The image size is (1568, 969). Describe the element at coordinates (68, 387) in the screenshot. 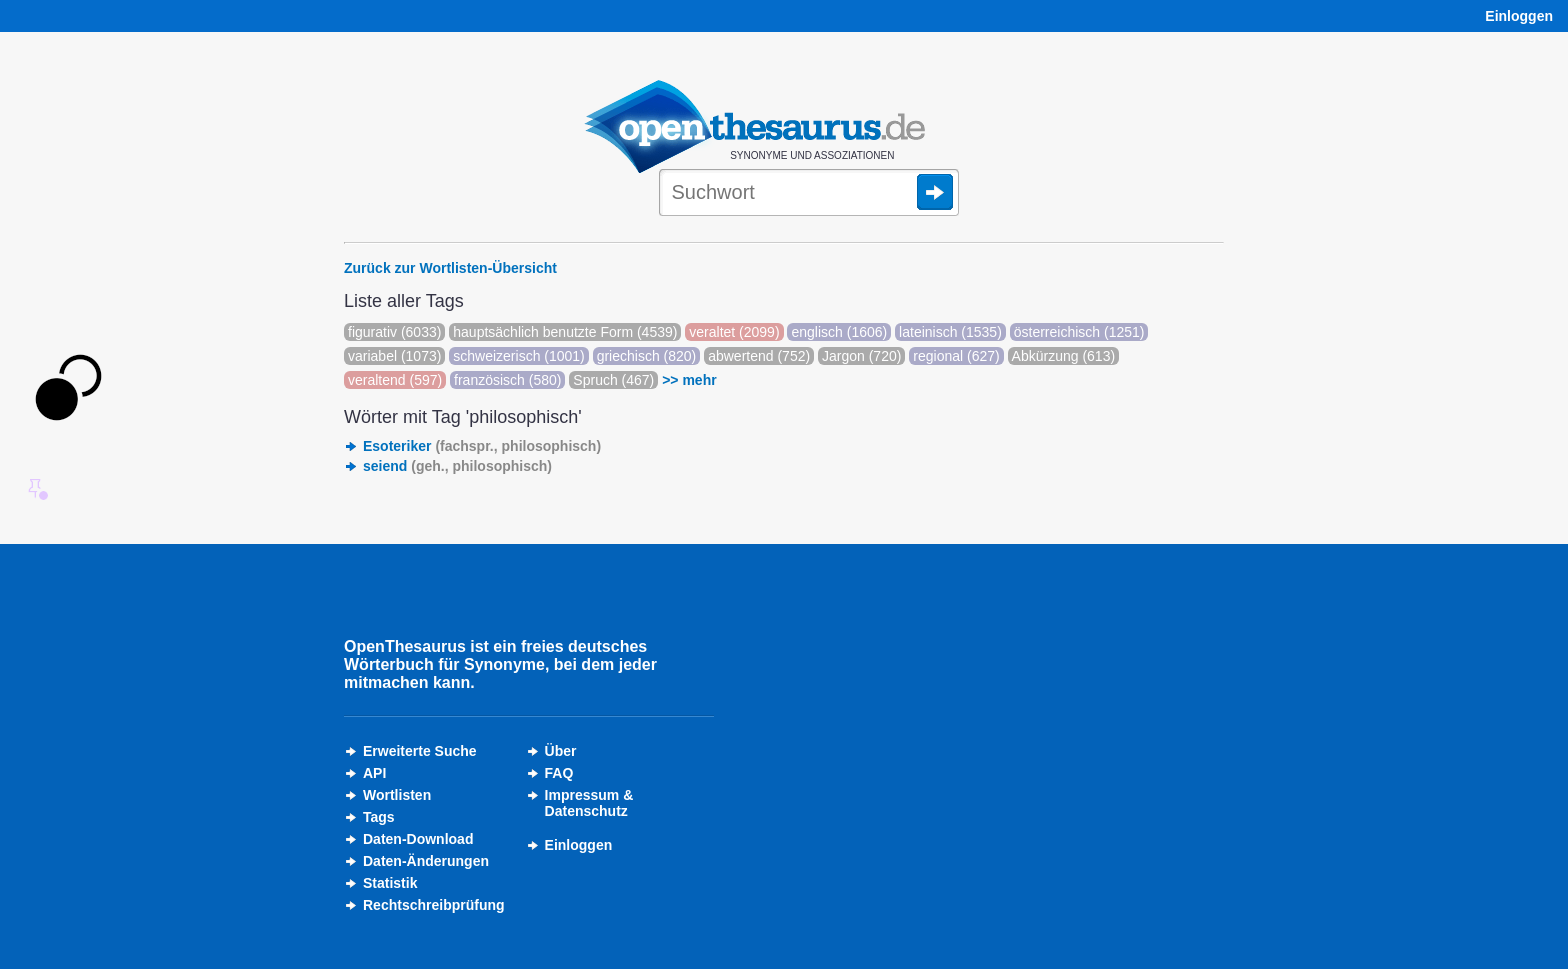

I see `activate or enable breakpoints in the debugger` at that location.